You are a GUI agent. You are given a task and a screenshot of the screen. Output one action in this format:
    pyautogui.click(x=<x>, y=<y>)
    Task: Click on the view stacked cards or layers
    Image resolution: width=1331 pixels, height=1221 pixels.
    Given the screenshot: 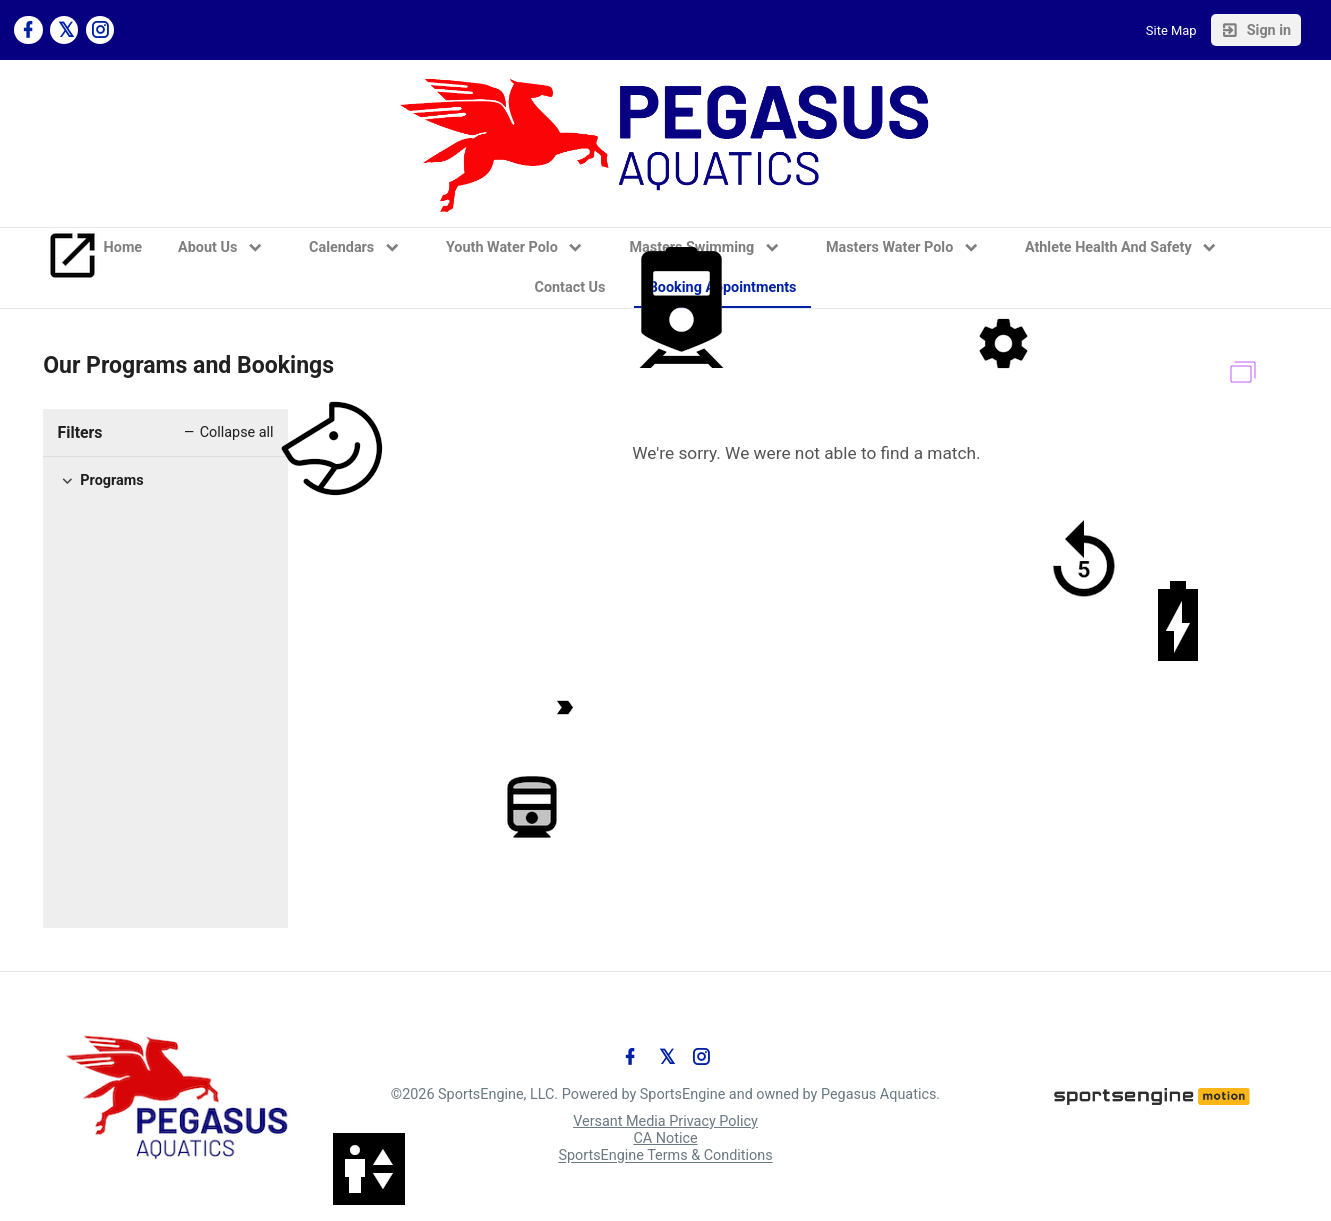 What is the action you would take?
    pyautogui.click(x=1243, y=372)
    